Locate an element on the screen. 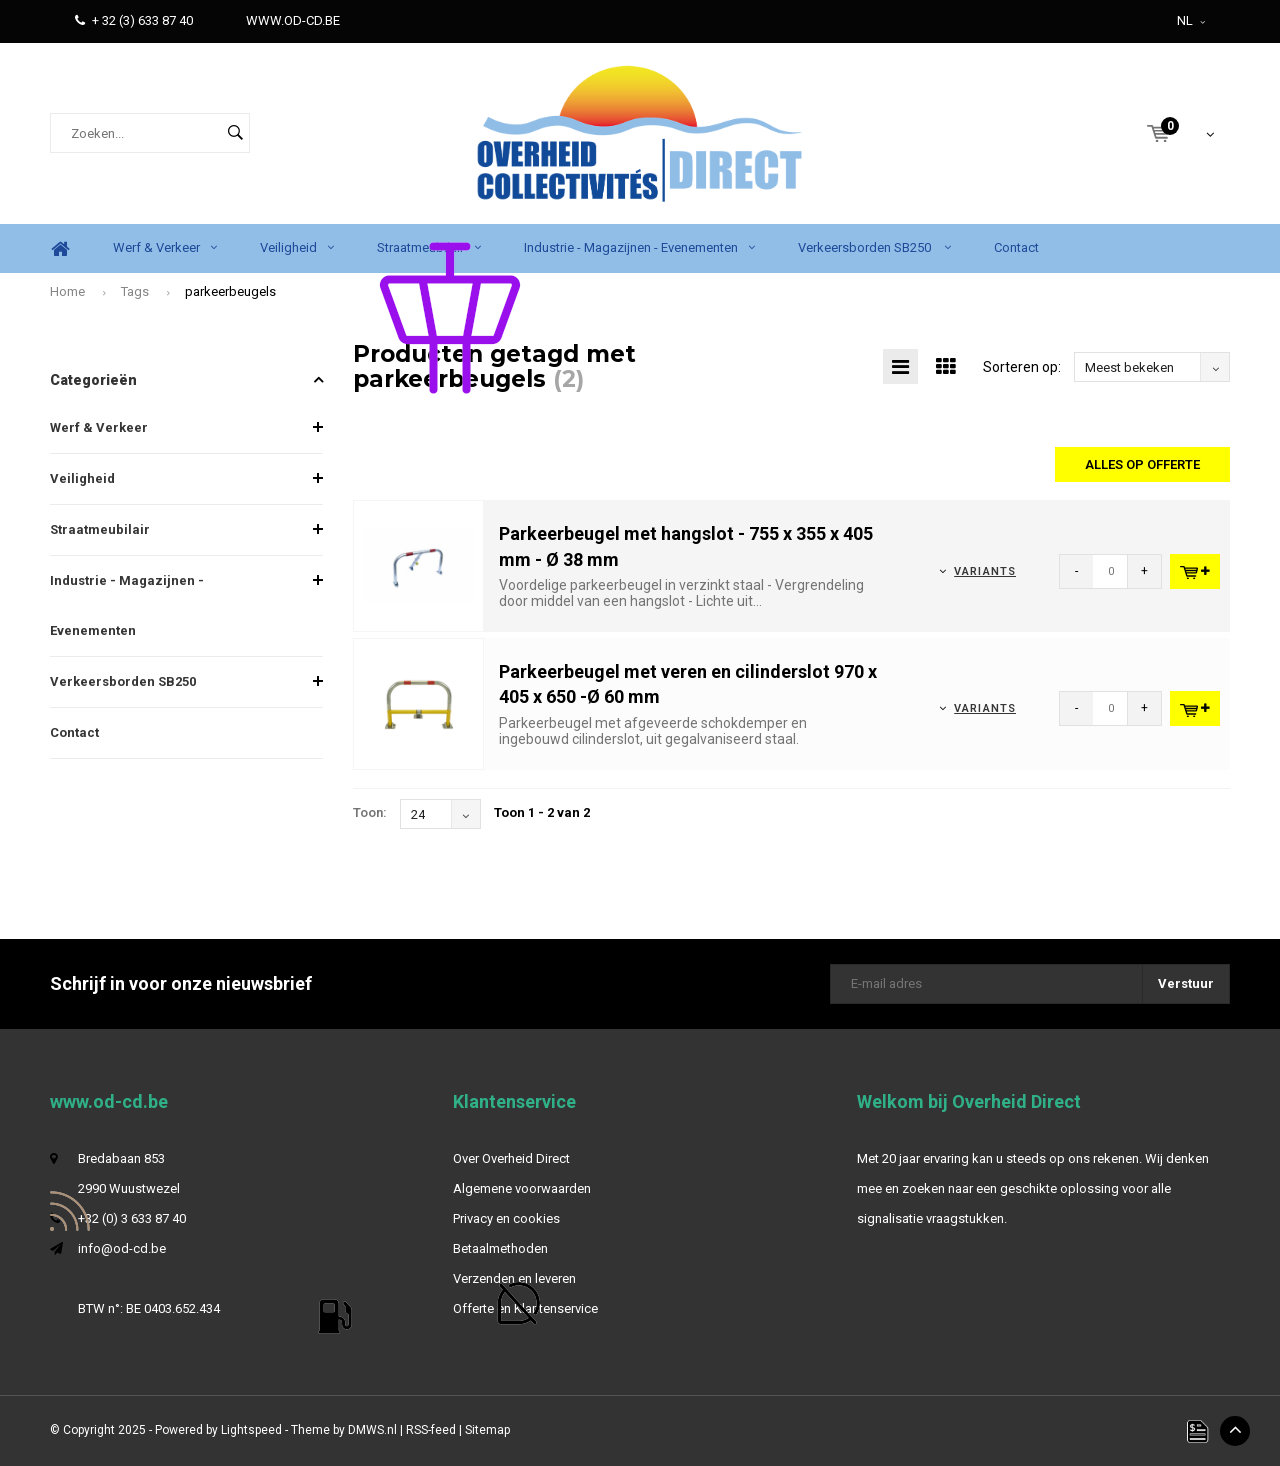 The height and width of the screenshot is (1466, 1280). mute or disable chat notifications is located at coordinates (518, 1304).